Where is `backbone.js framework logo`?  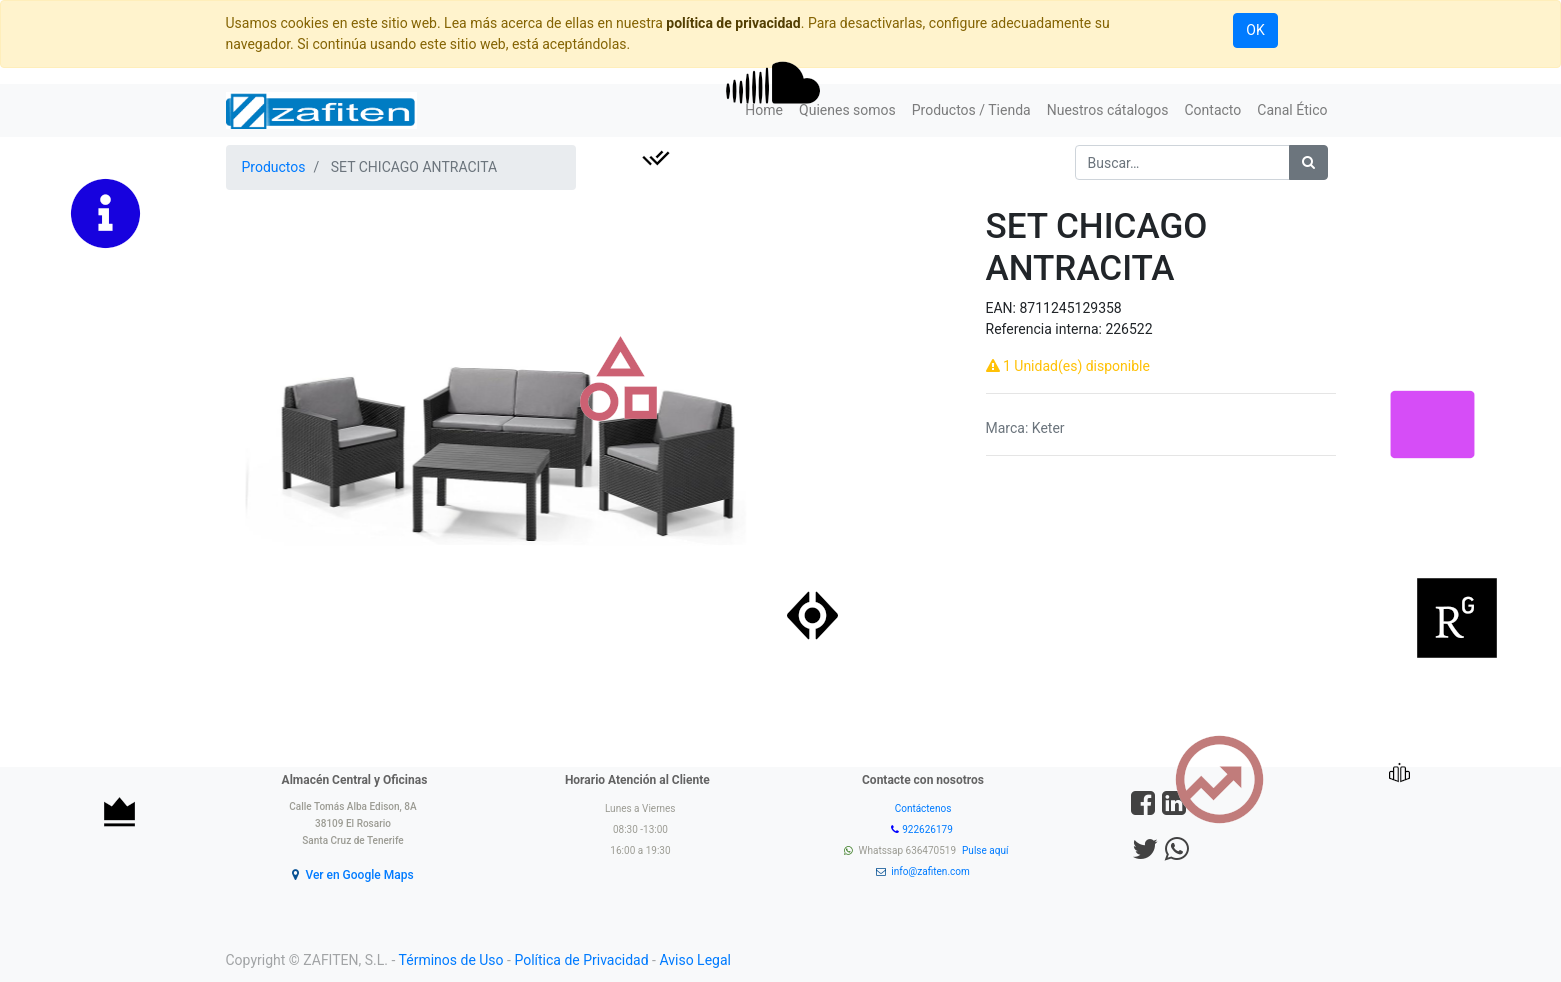
backbone.js framework logo is located at coordinates (1399, 772).